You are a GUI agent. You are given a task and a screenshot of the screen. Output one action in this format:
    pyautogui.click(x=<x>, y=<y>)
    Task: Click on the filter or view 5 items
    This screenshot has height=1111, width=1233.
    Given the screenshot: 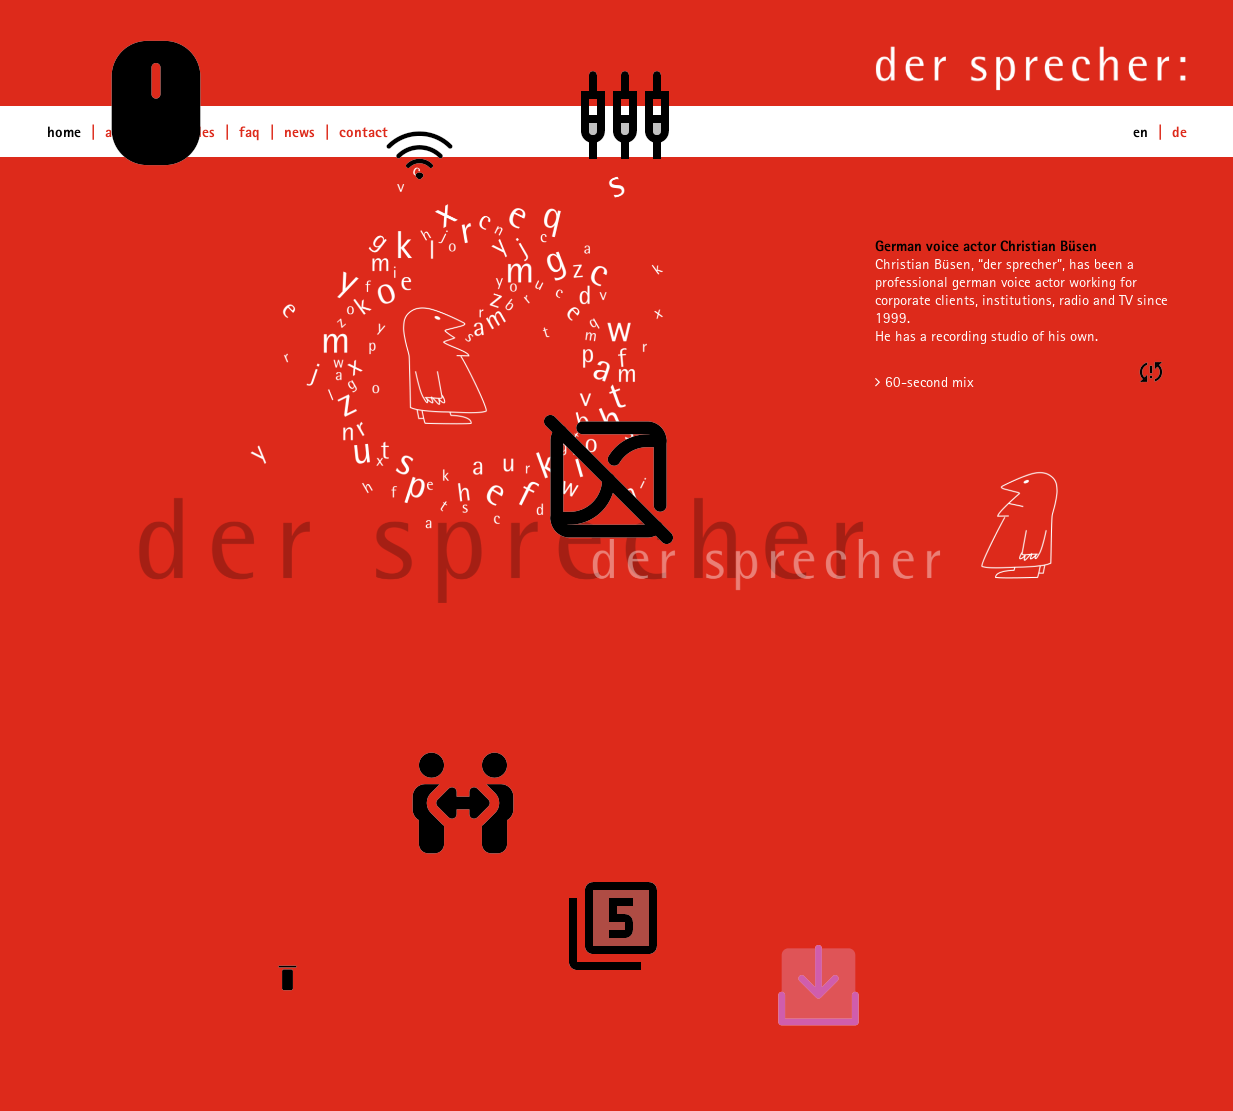 What is the action you would take?
    pyautogui.click(x=613, y=926)
    